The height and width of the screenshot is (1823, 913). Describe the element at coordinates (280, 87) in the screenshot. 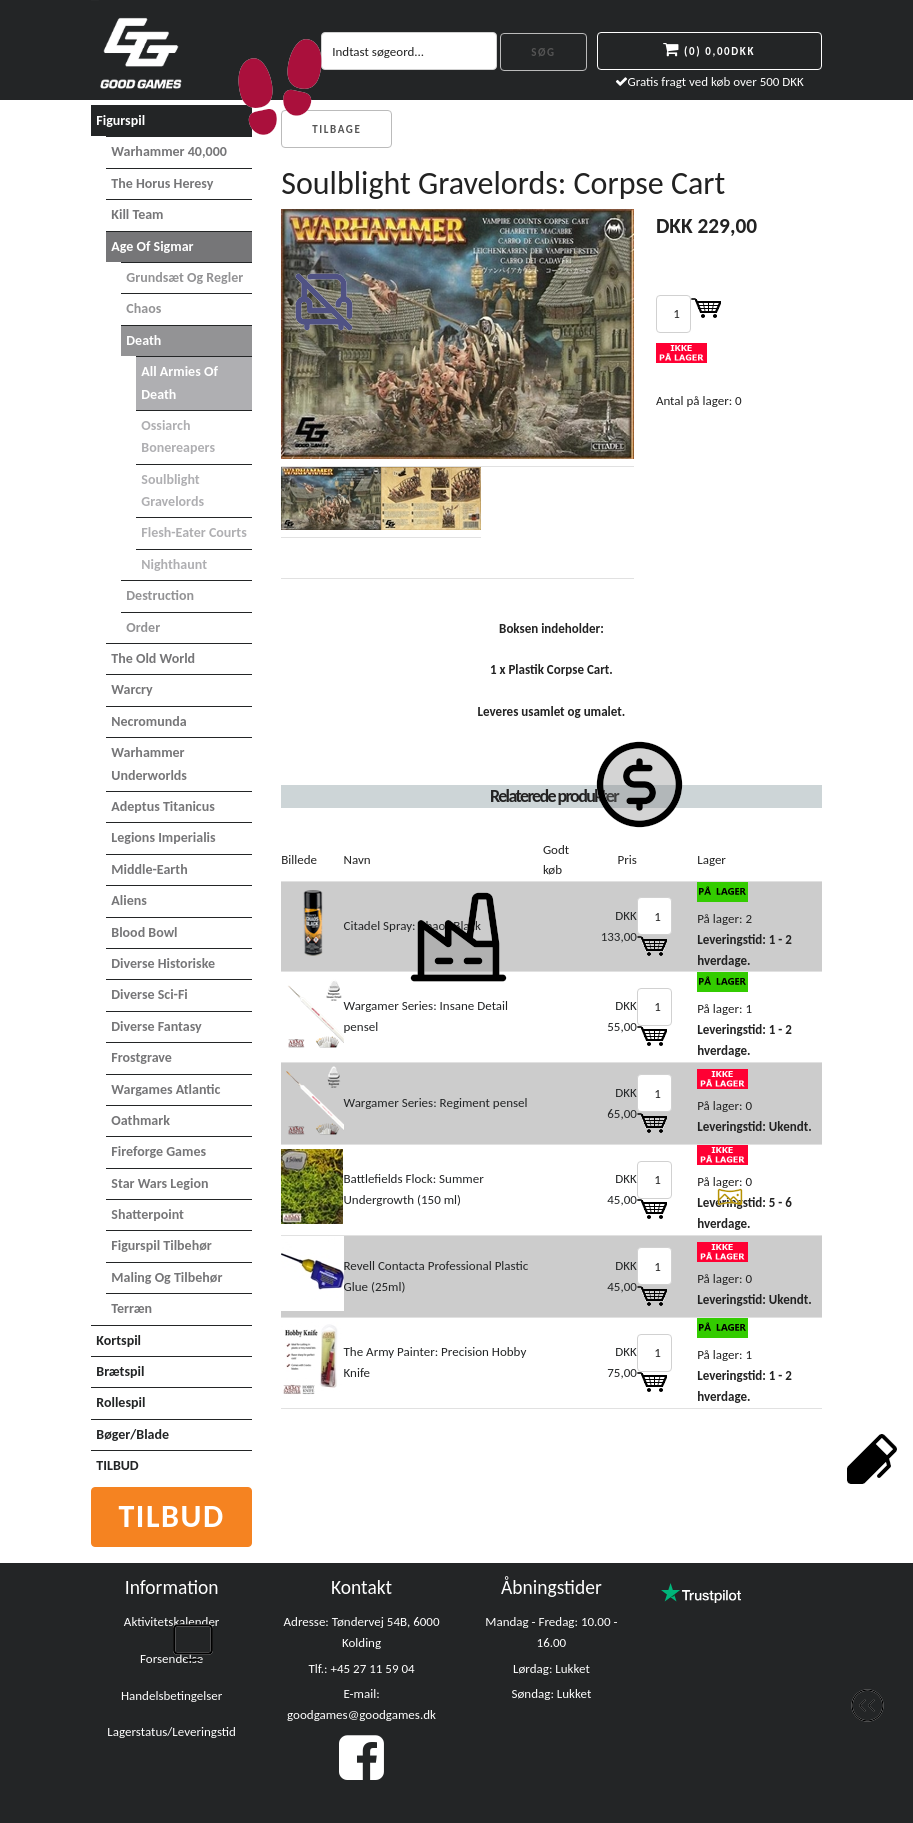

I see `track your steps or walking activity` at that location.